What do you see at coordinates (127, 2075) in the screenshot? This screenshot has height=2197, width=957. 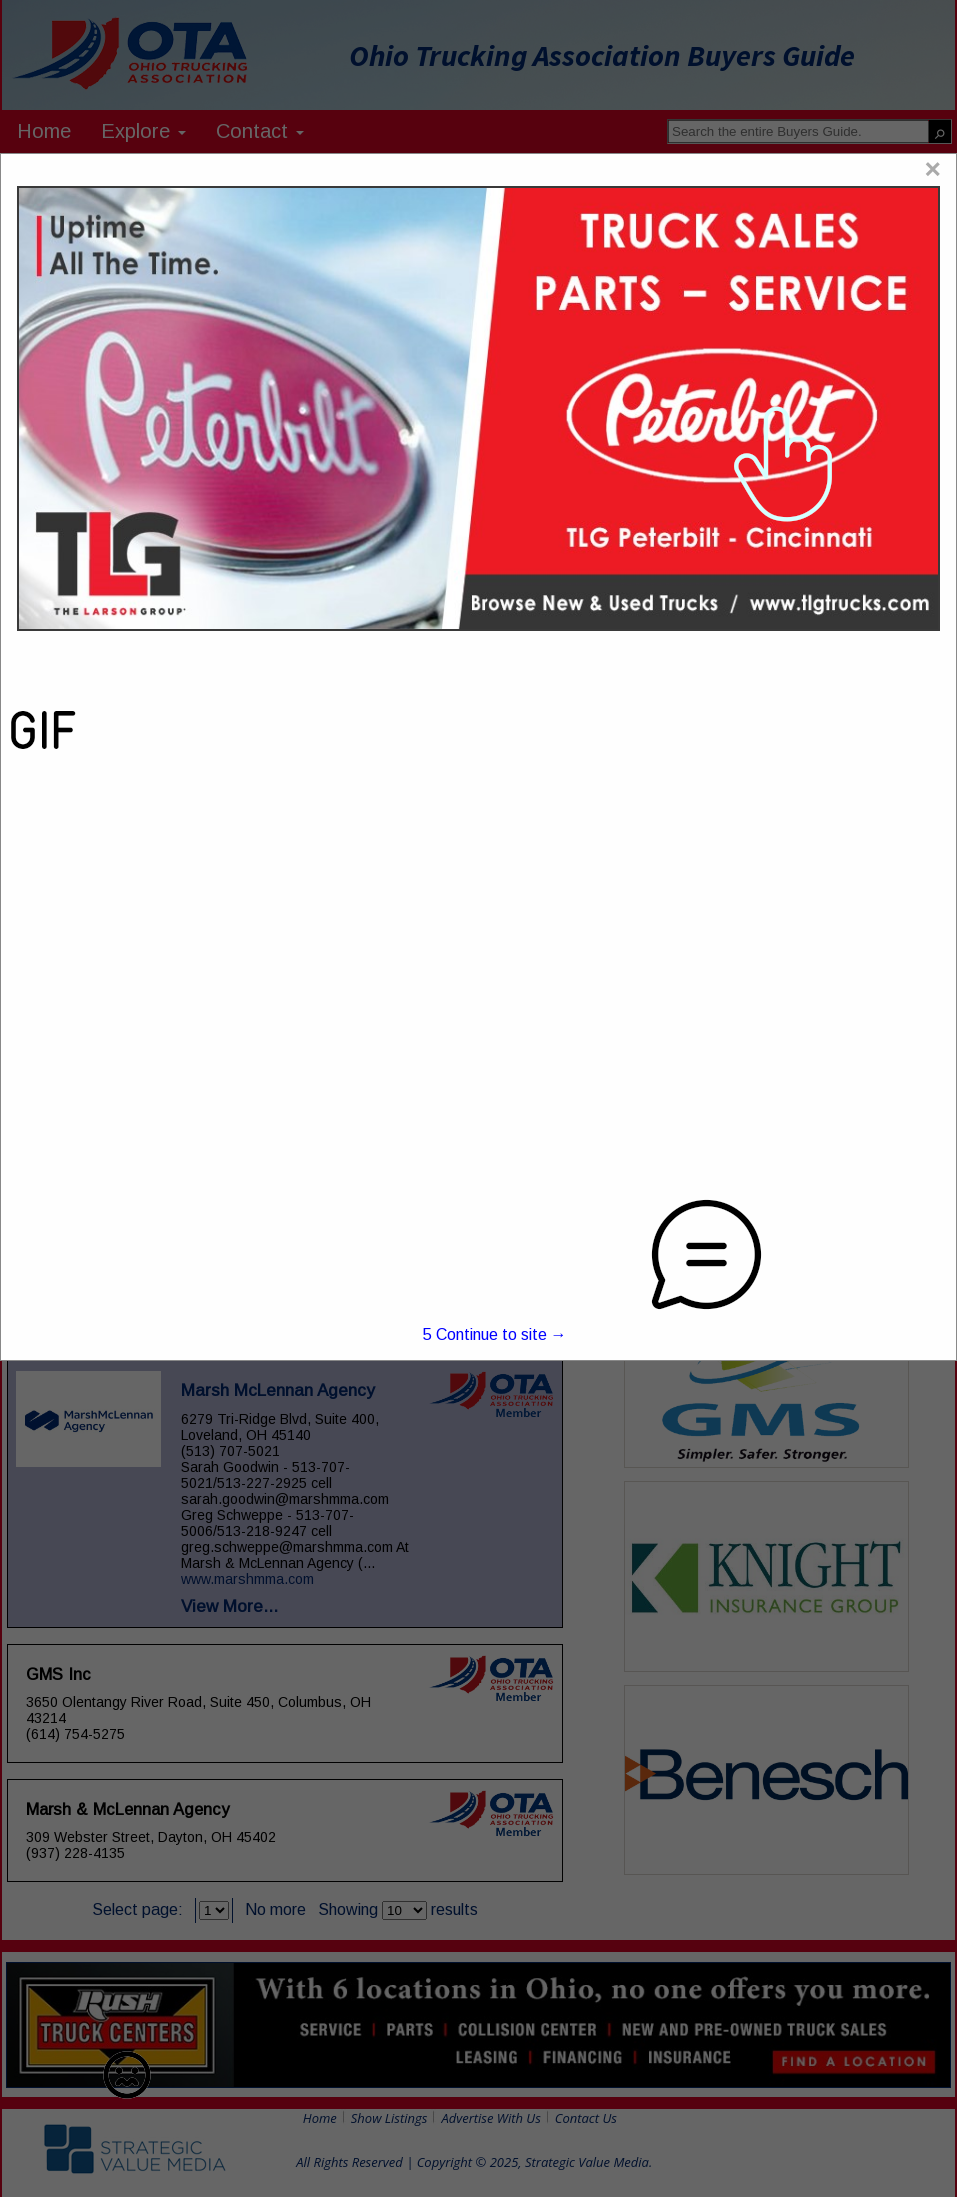 I see `indicates anxious or nervous status` at bounding box center [127, 2075].